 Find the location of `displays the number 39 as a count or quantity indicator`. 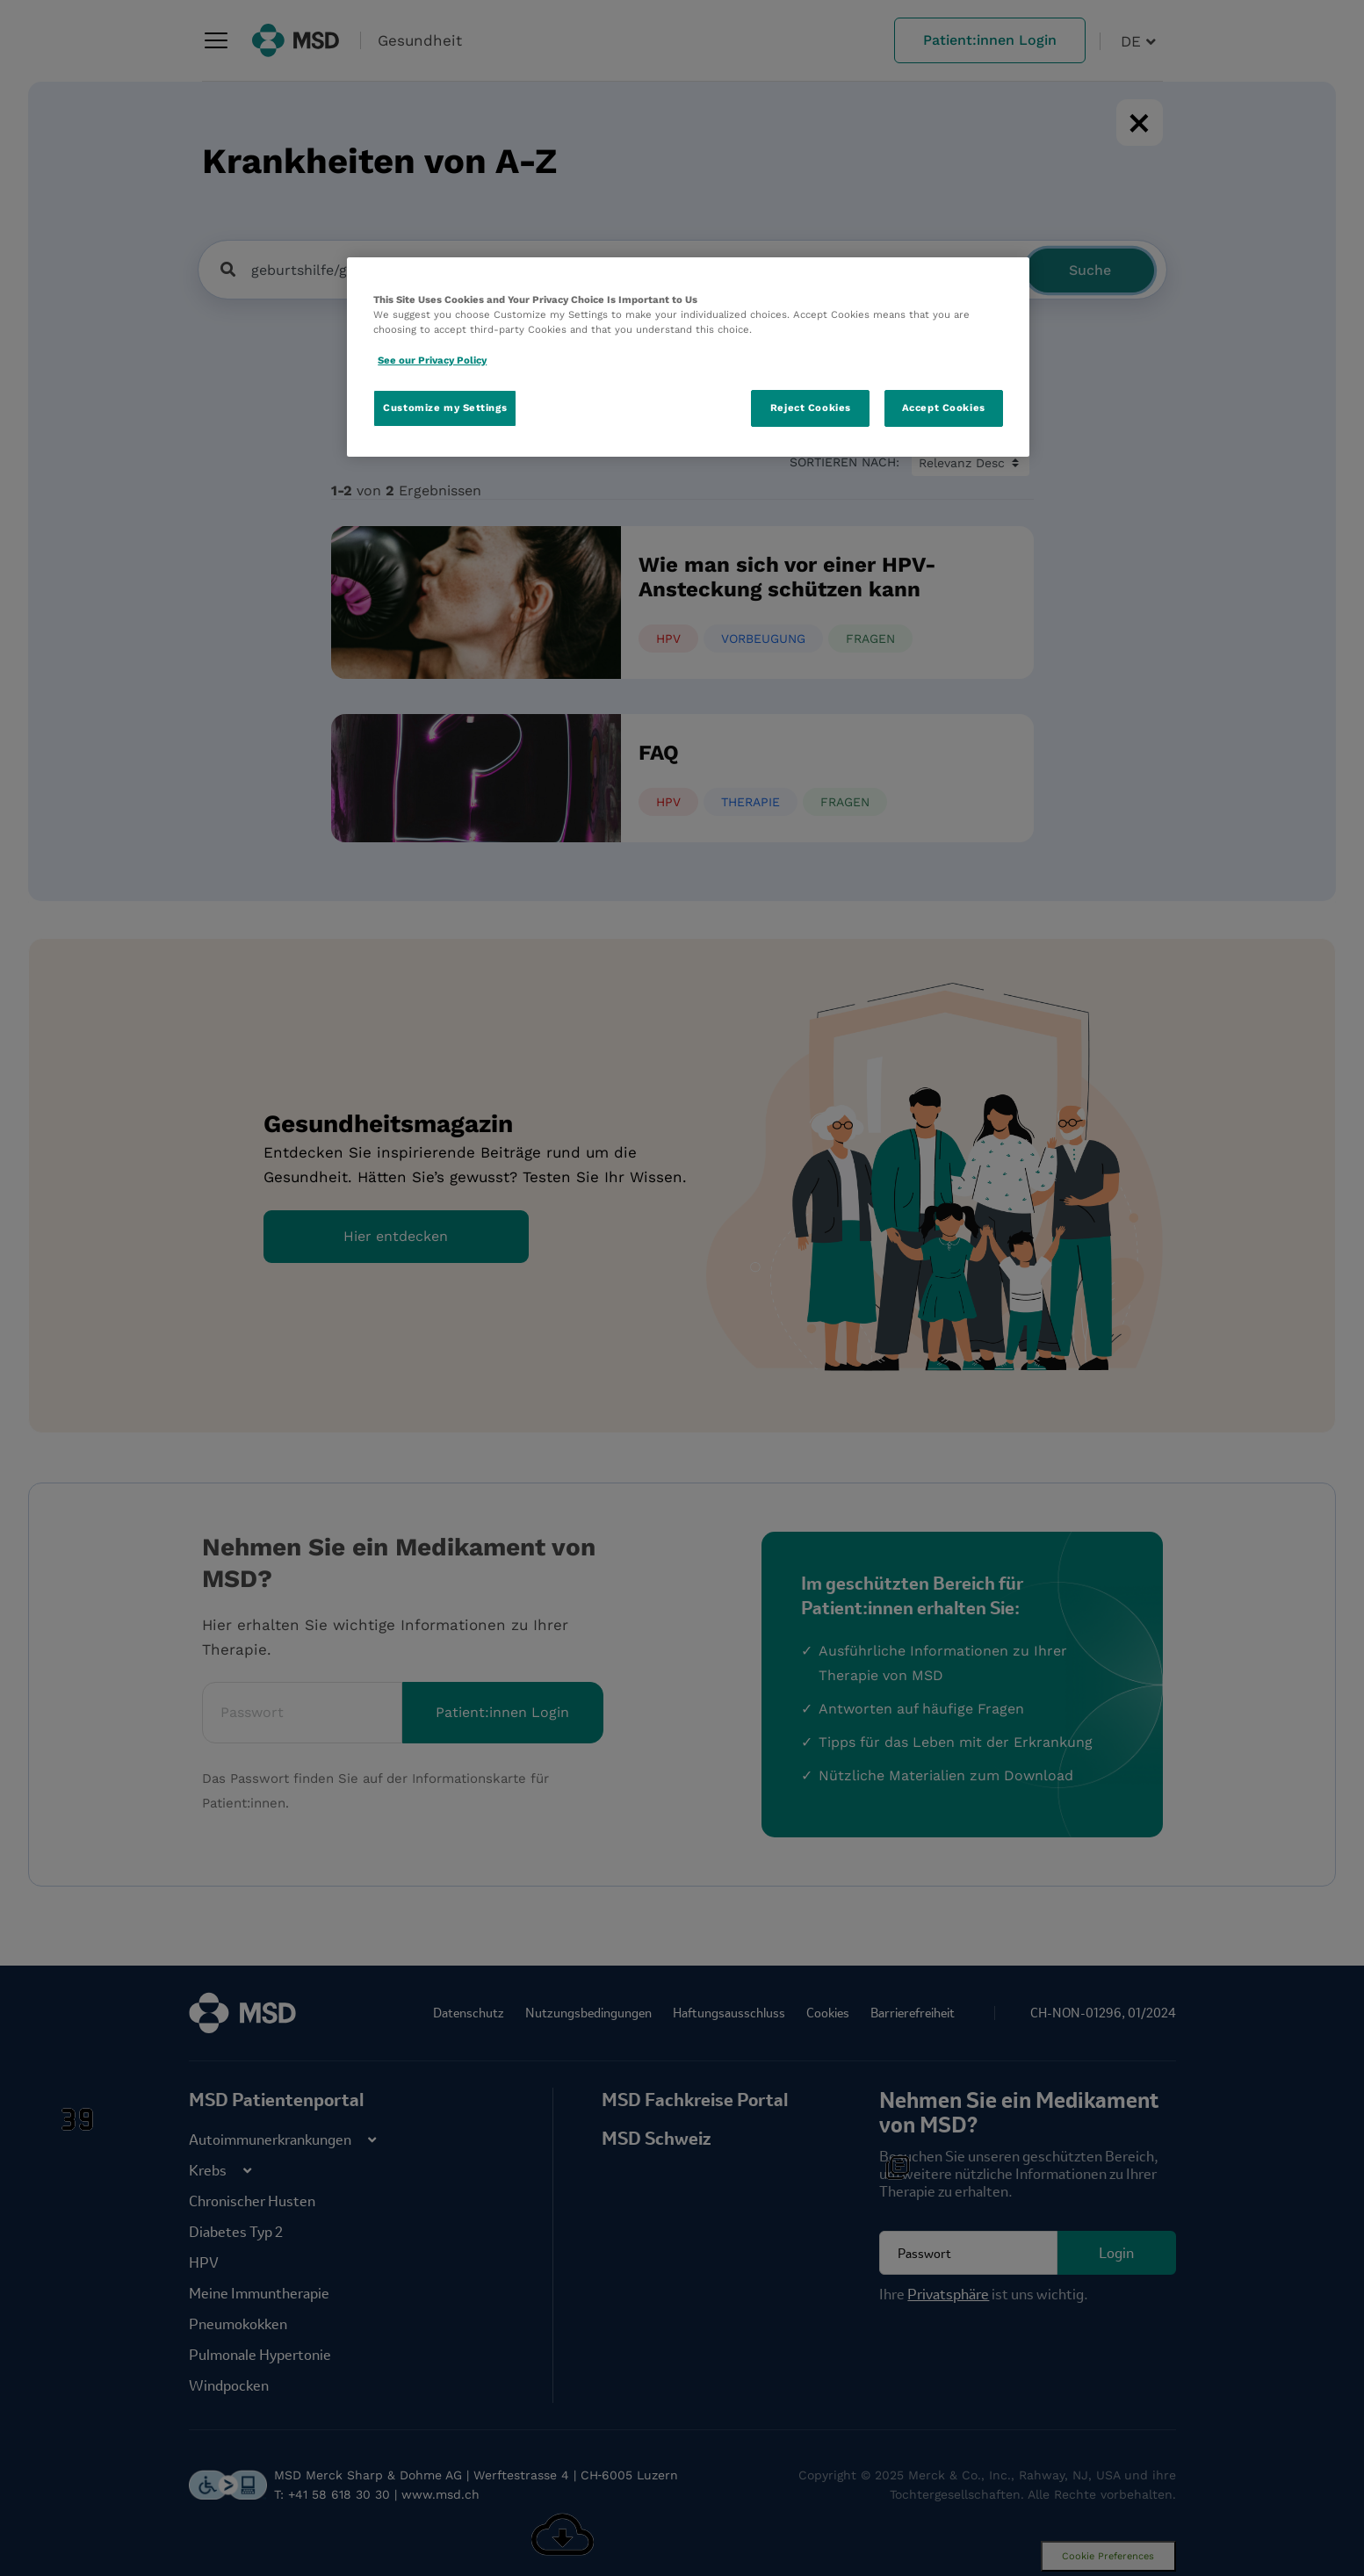

displays the number 39 as a count or quantity indicator is located at coordinates (77, 2119).